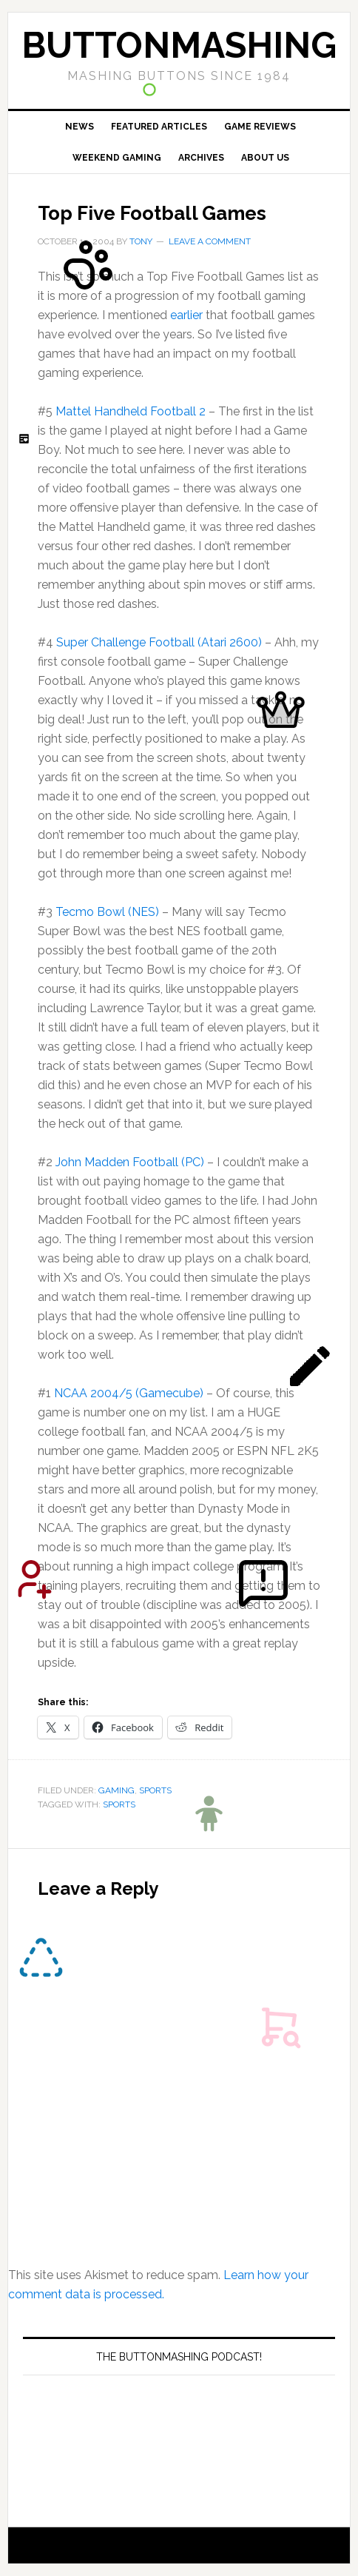 Image resolution: width=358 pixels, height=2576 pixels. I want to click on search within your shopping cart, so click(279, 2027).